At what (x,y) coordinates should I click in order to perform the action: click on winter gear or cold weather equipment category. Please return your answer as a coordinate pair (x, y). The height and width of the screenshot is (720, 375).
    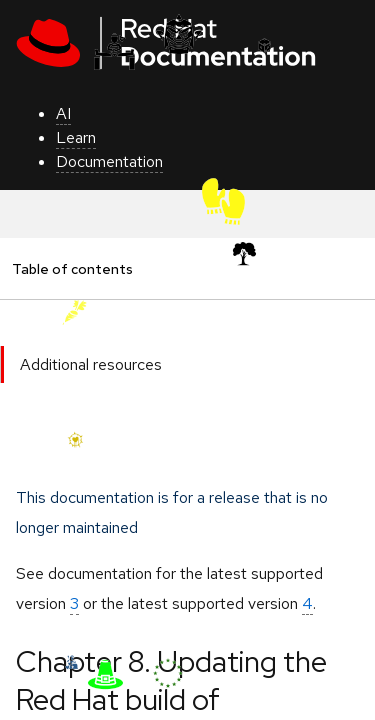
    Looking at the image, I should click on (223, 201).